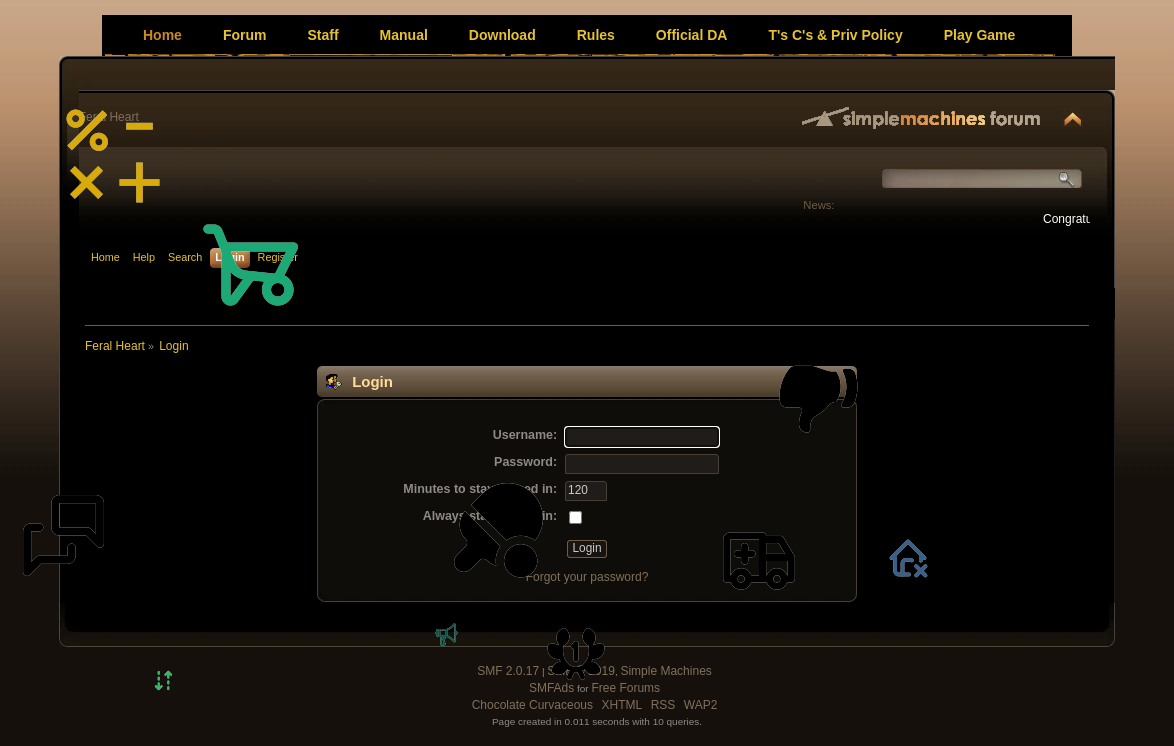 The width and height of the screenshot is (1174, 746). What do you see at coordinates (253, 265) in the screenshot?
I see `access gardening or outdoor supplies` at bounding box center [253, 265].